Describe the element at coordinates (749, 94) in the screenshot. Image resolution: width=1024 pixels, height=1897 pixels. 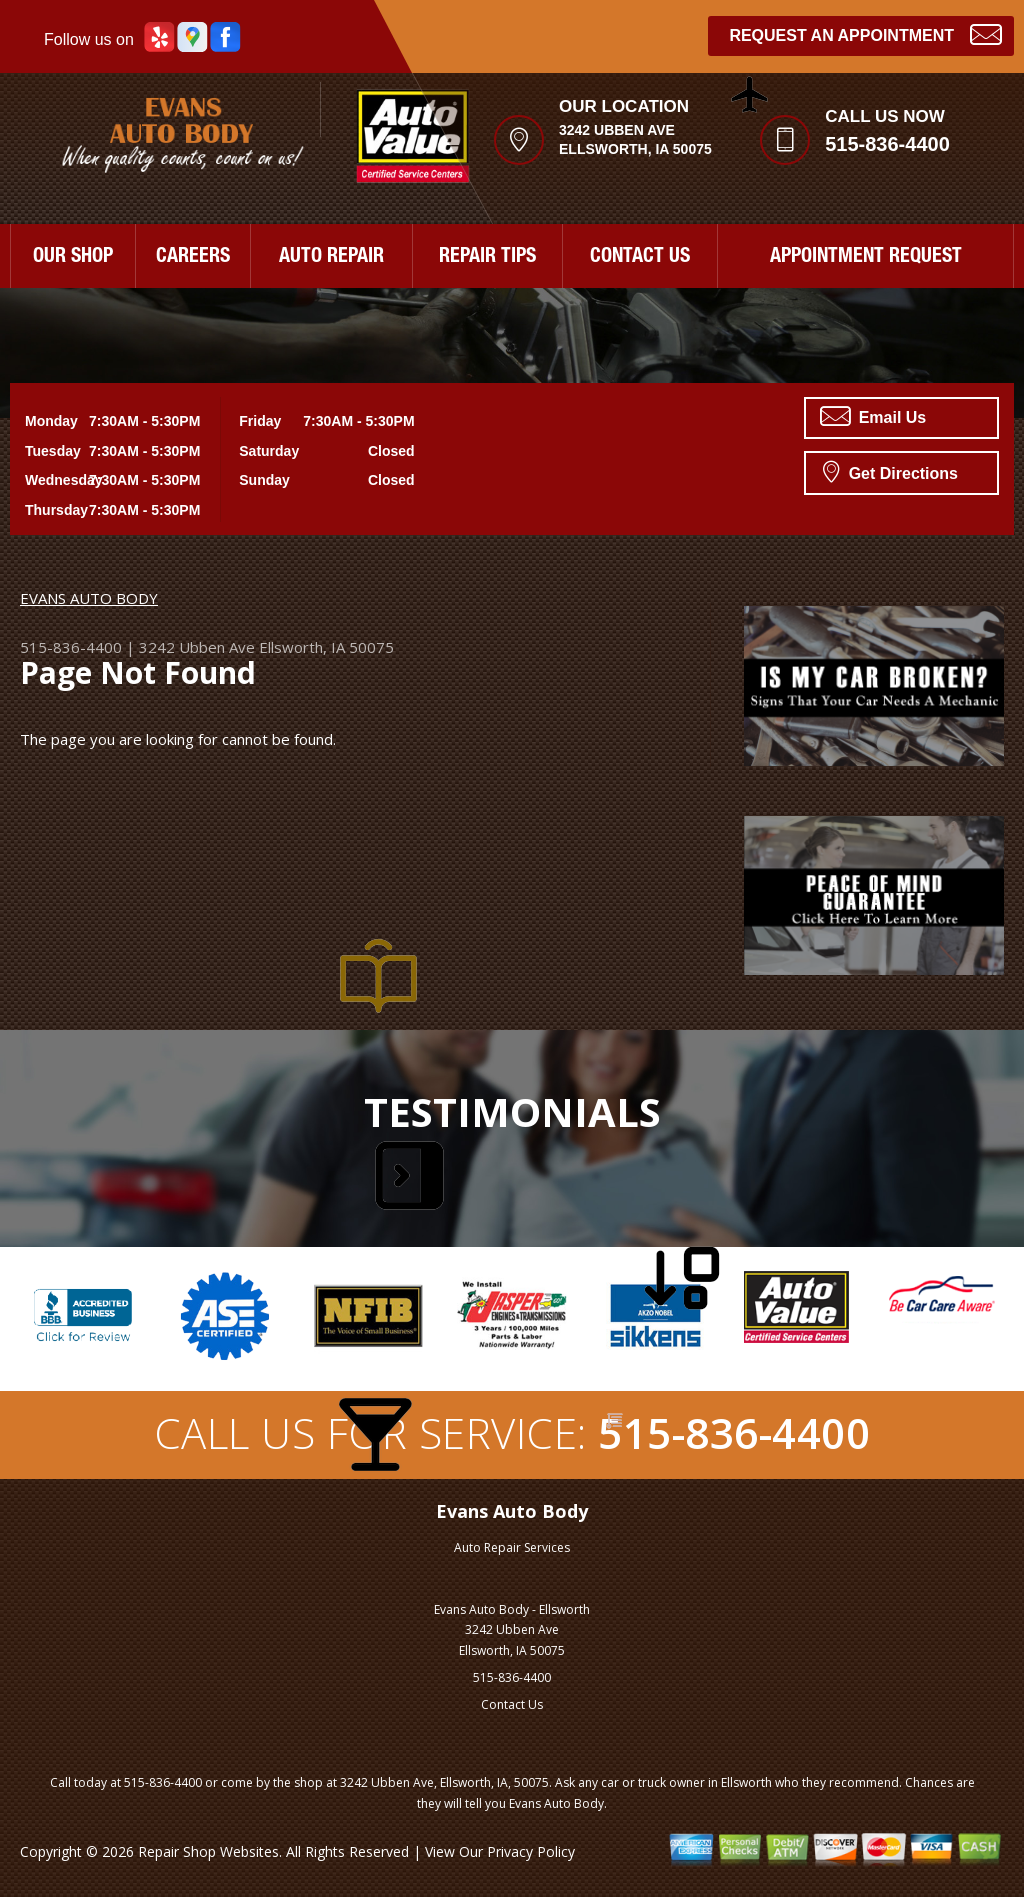
I see `access airport or flight information` at that location.